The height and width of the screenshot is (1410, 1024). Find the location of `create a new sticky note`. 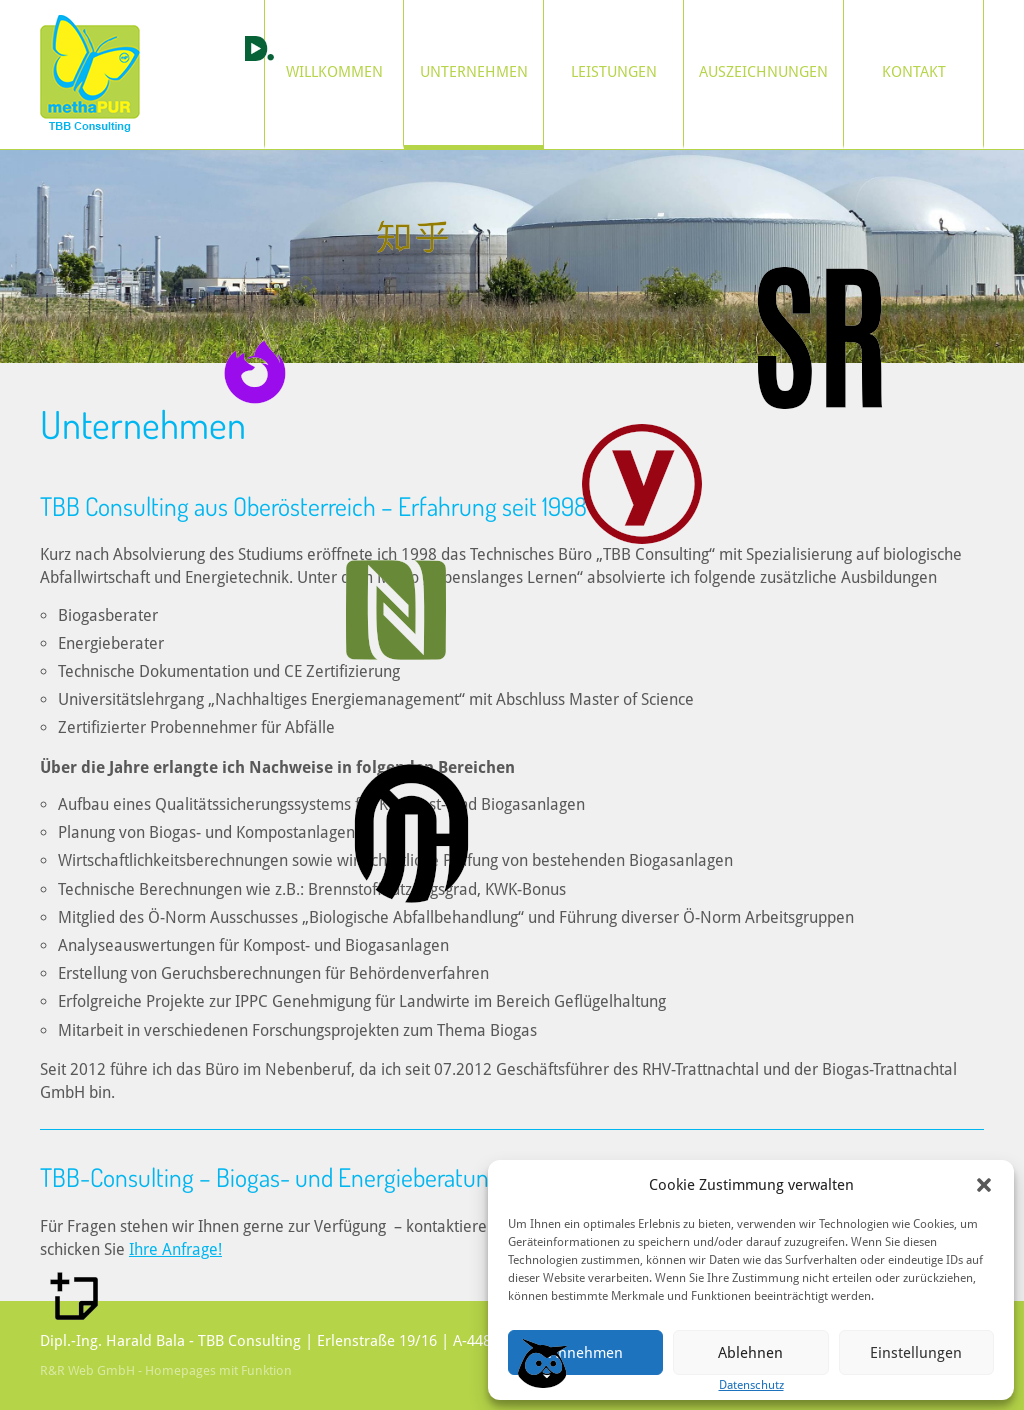

create a new sticky note is located at coordinates (76, 1298).